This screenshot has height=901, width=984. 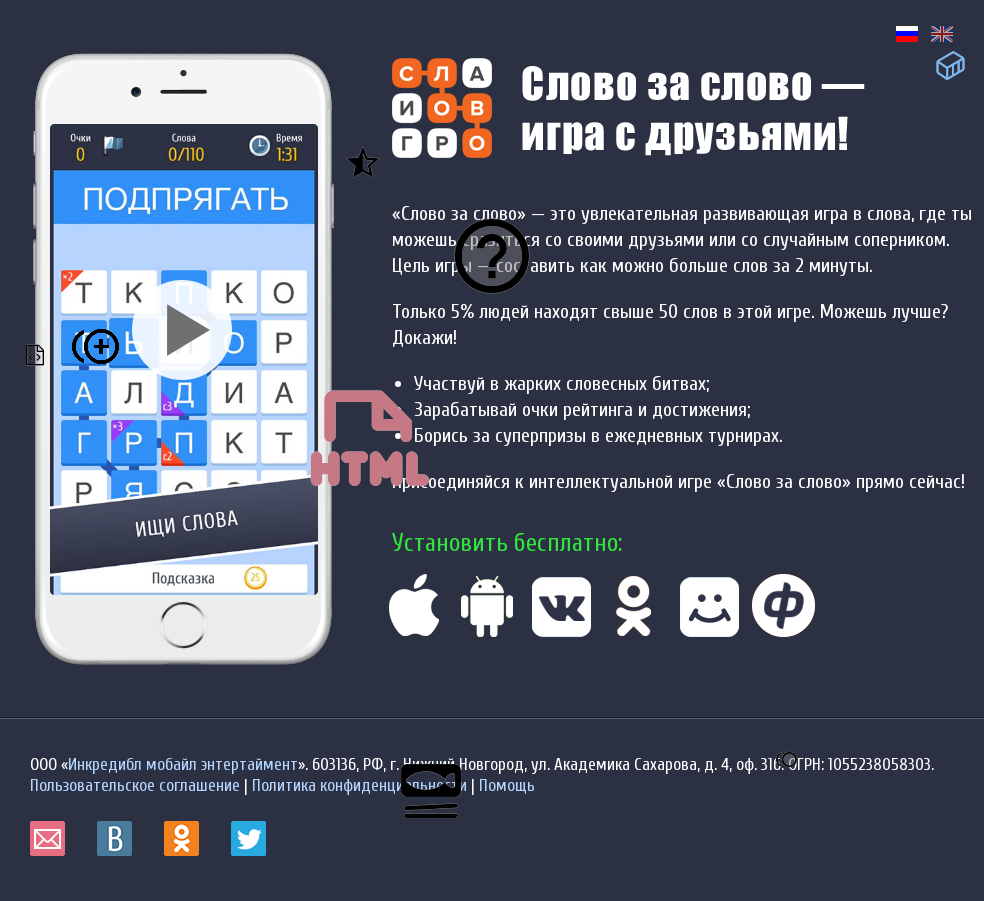 What do you see at coordinates (431, 791) in the screenshot?
I see `browse restaurant meal options` at bounding box center [431, 791].